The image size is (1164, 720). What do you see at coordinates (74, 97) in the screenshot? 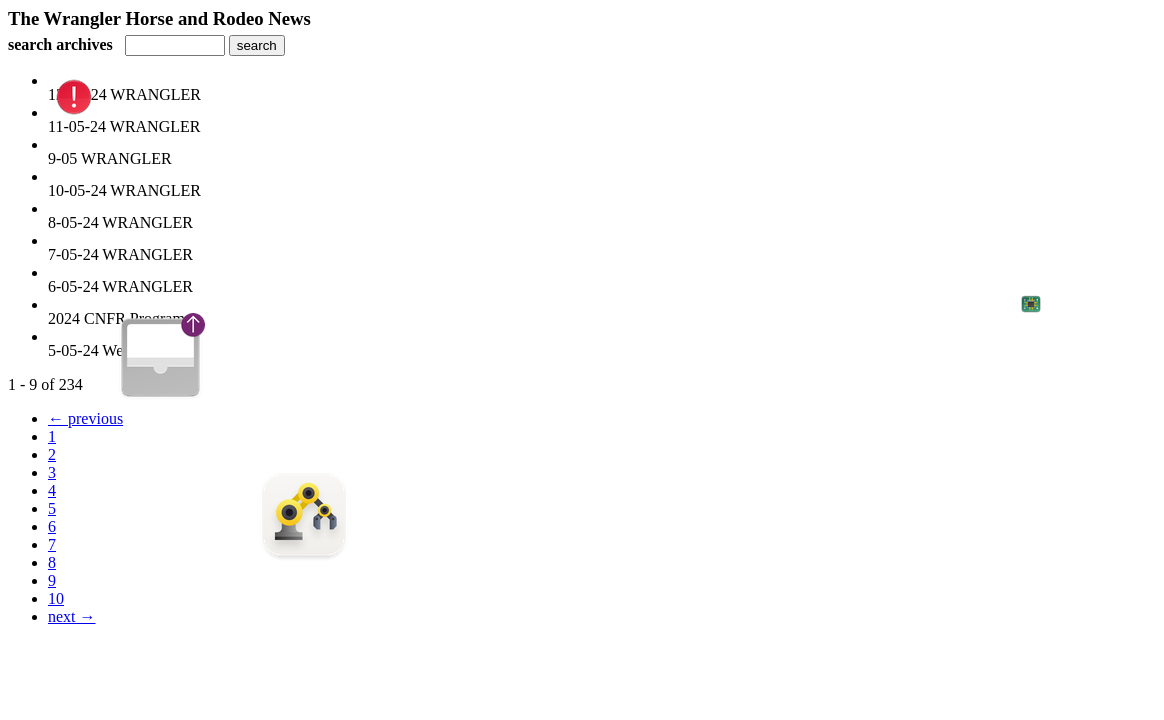
I see `indicates an application error or crash` at bounding box center [74, 97].